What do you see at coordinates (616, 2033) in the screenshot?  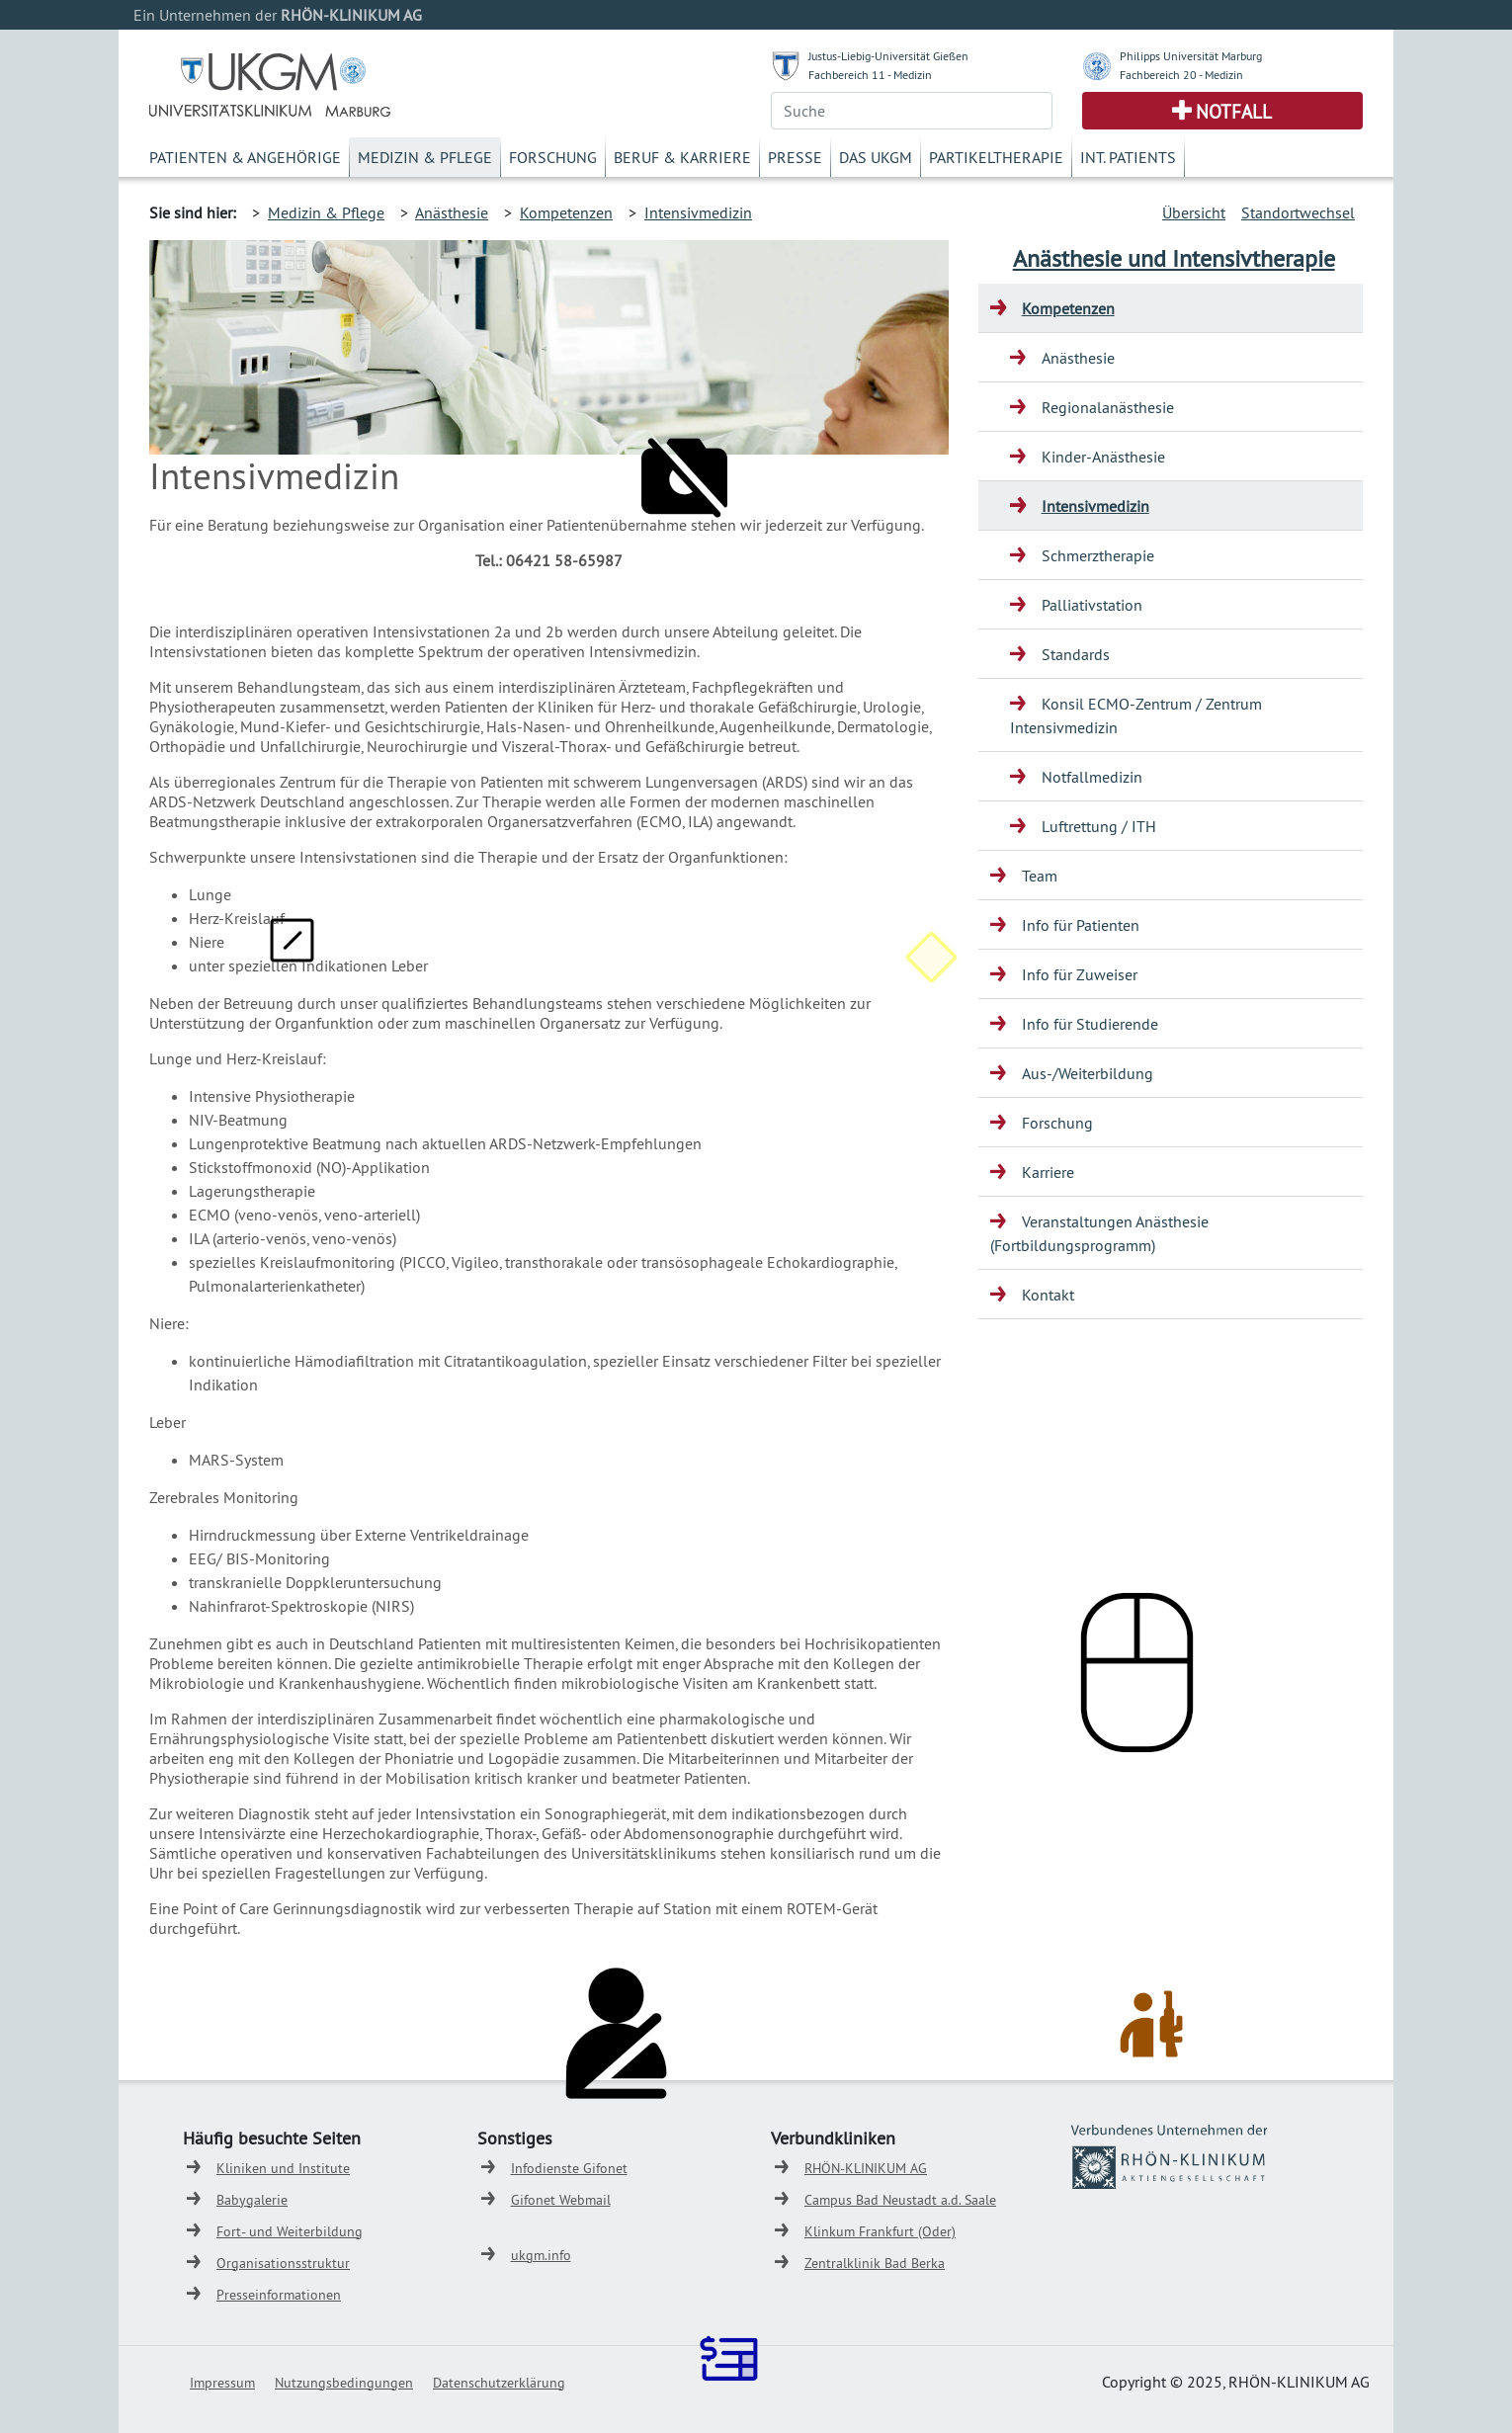 I see `indicates seatbelt status or safety reminder` at bounding box center [616, 2033].